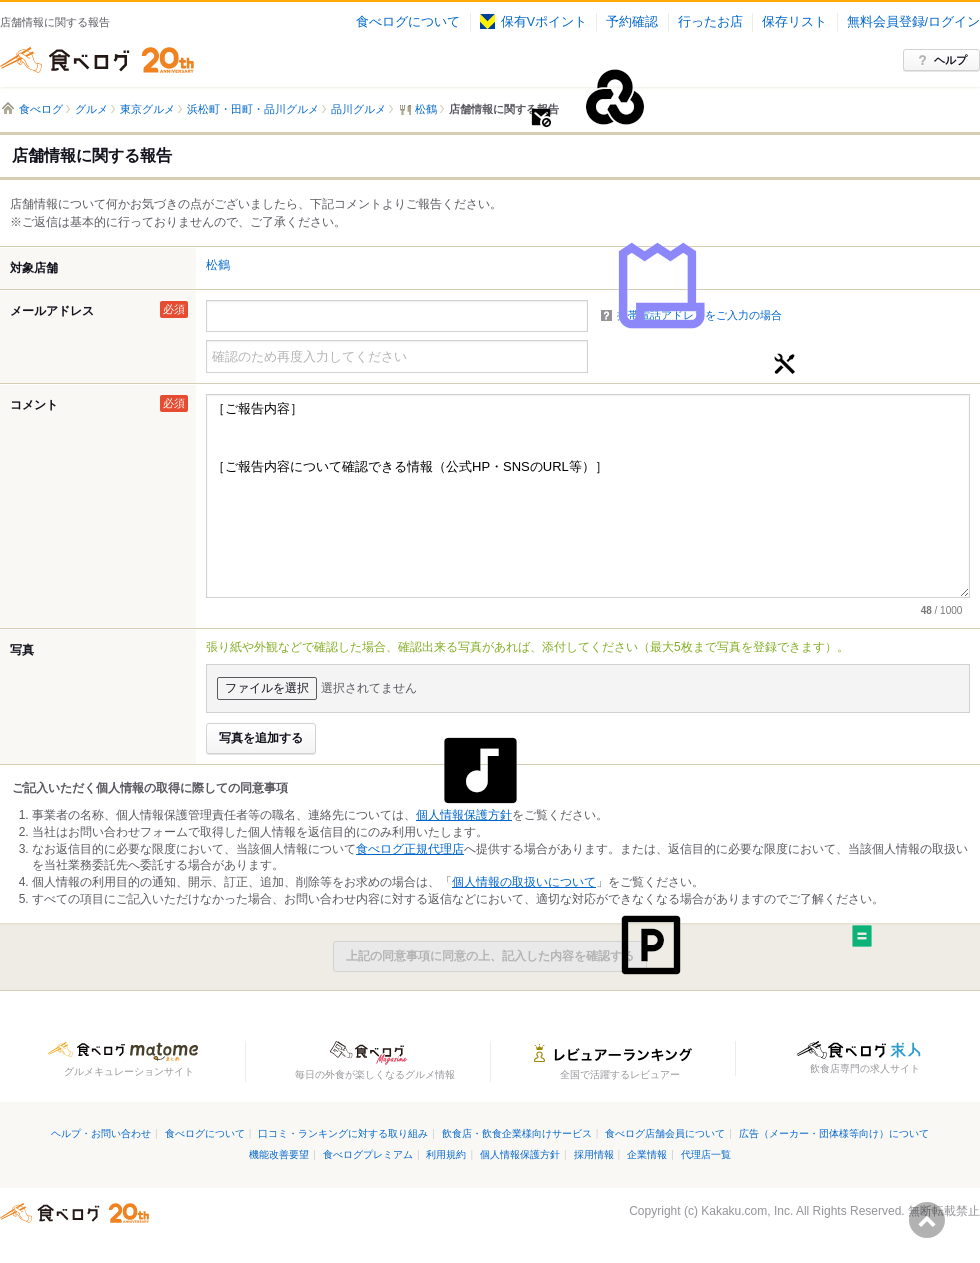 This screenshot has height=1263, width=980. What do you see at coordinates (785, 364) in the screenshot?
I see `access settings or configuration options` at bounding box center [785, 364].